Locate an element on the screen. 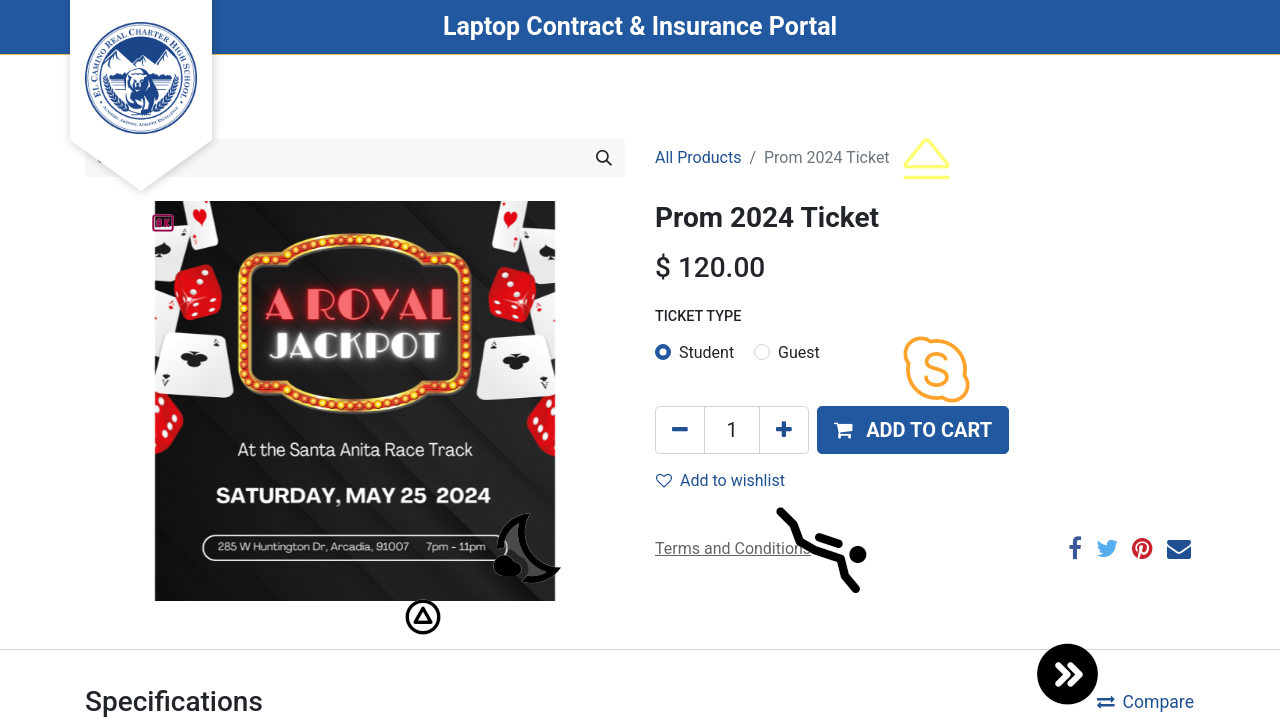 This screenshot has width=1280, height=720. skip forward or advance to next item is located at coordinates (1067, 674).